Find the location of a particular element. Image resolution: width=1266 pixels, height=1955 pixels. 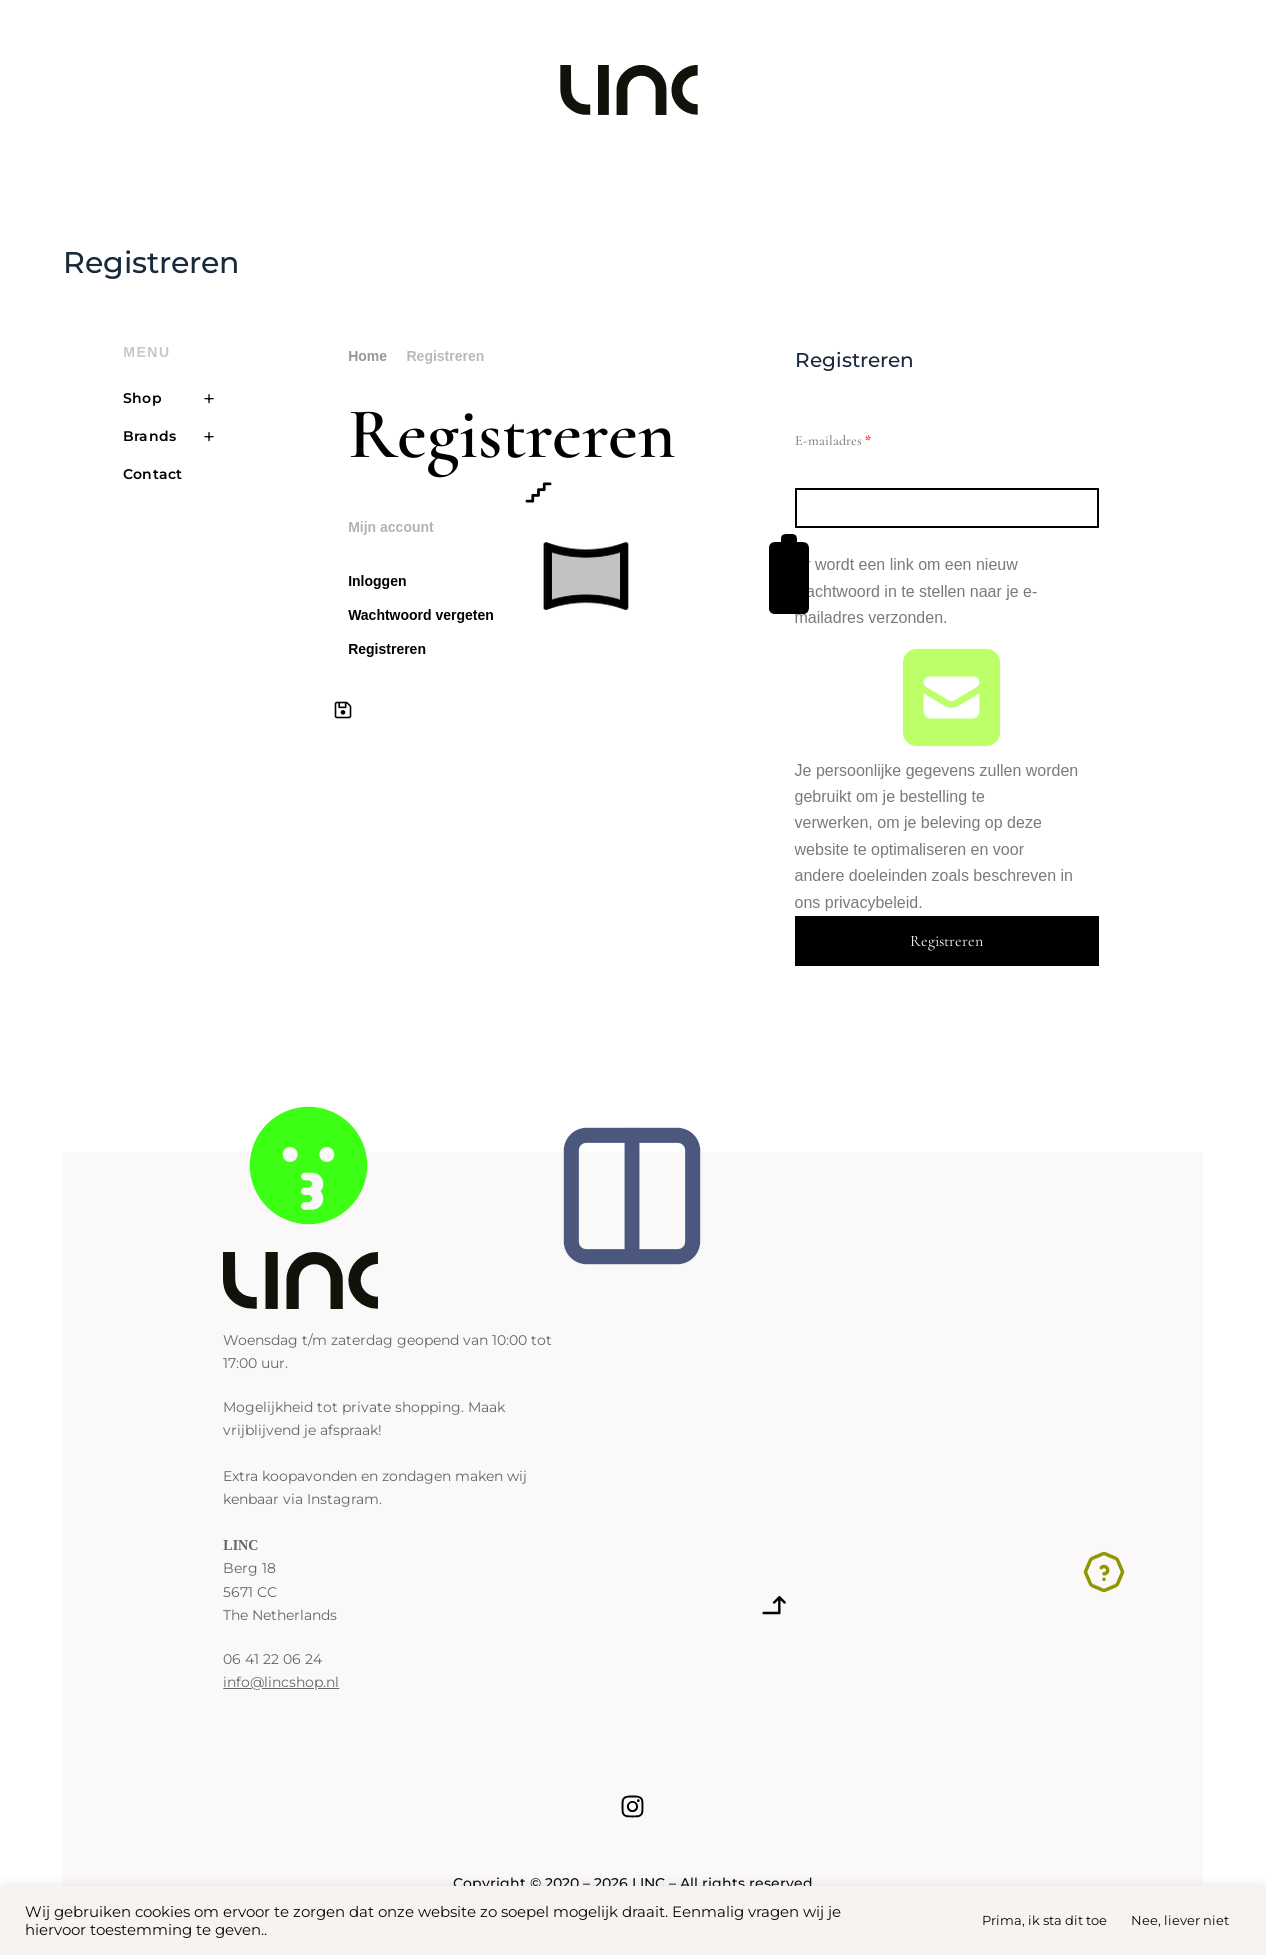

redirect or branch off to a new path is located at coordinates (775, 1606).